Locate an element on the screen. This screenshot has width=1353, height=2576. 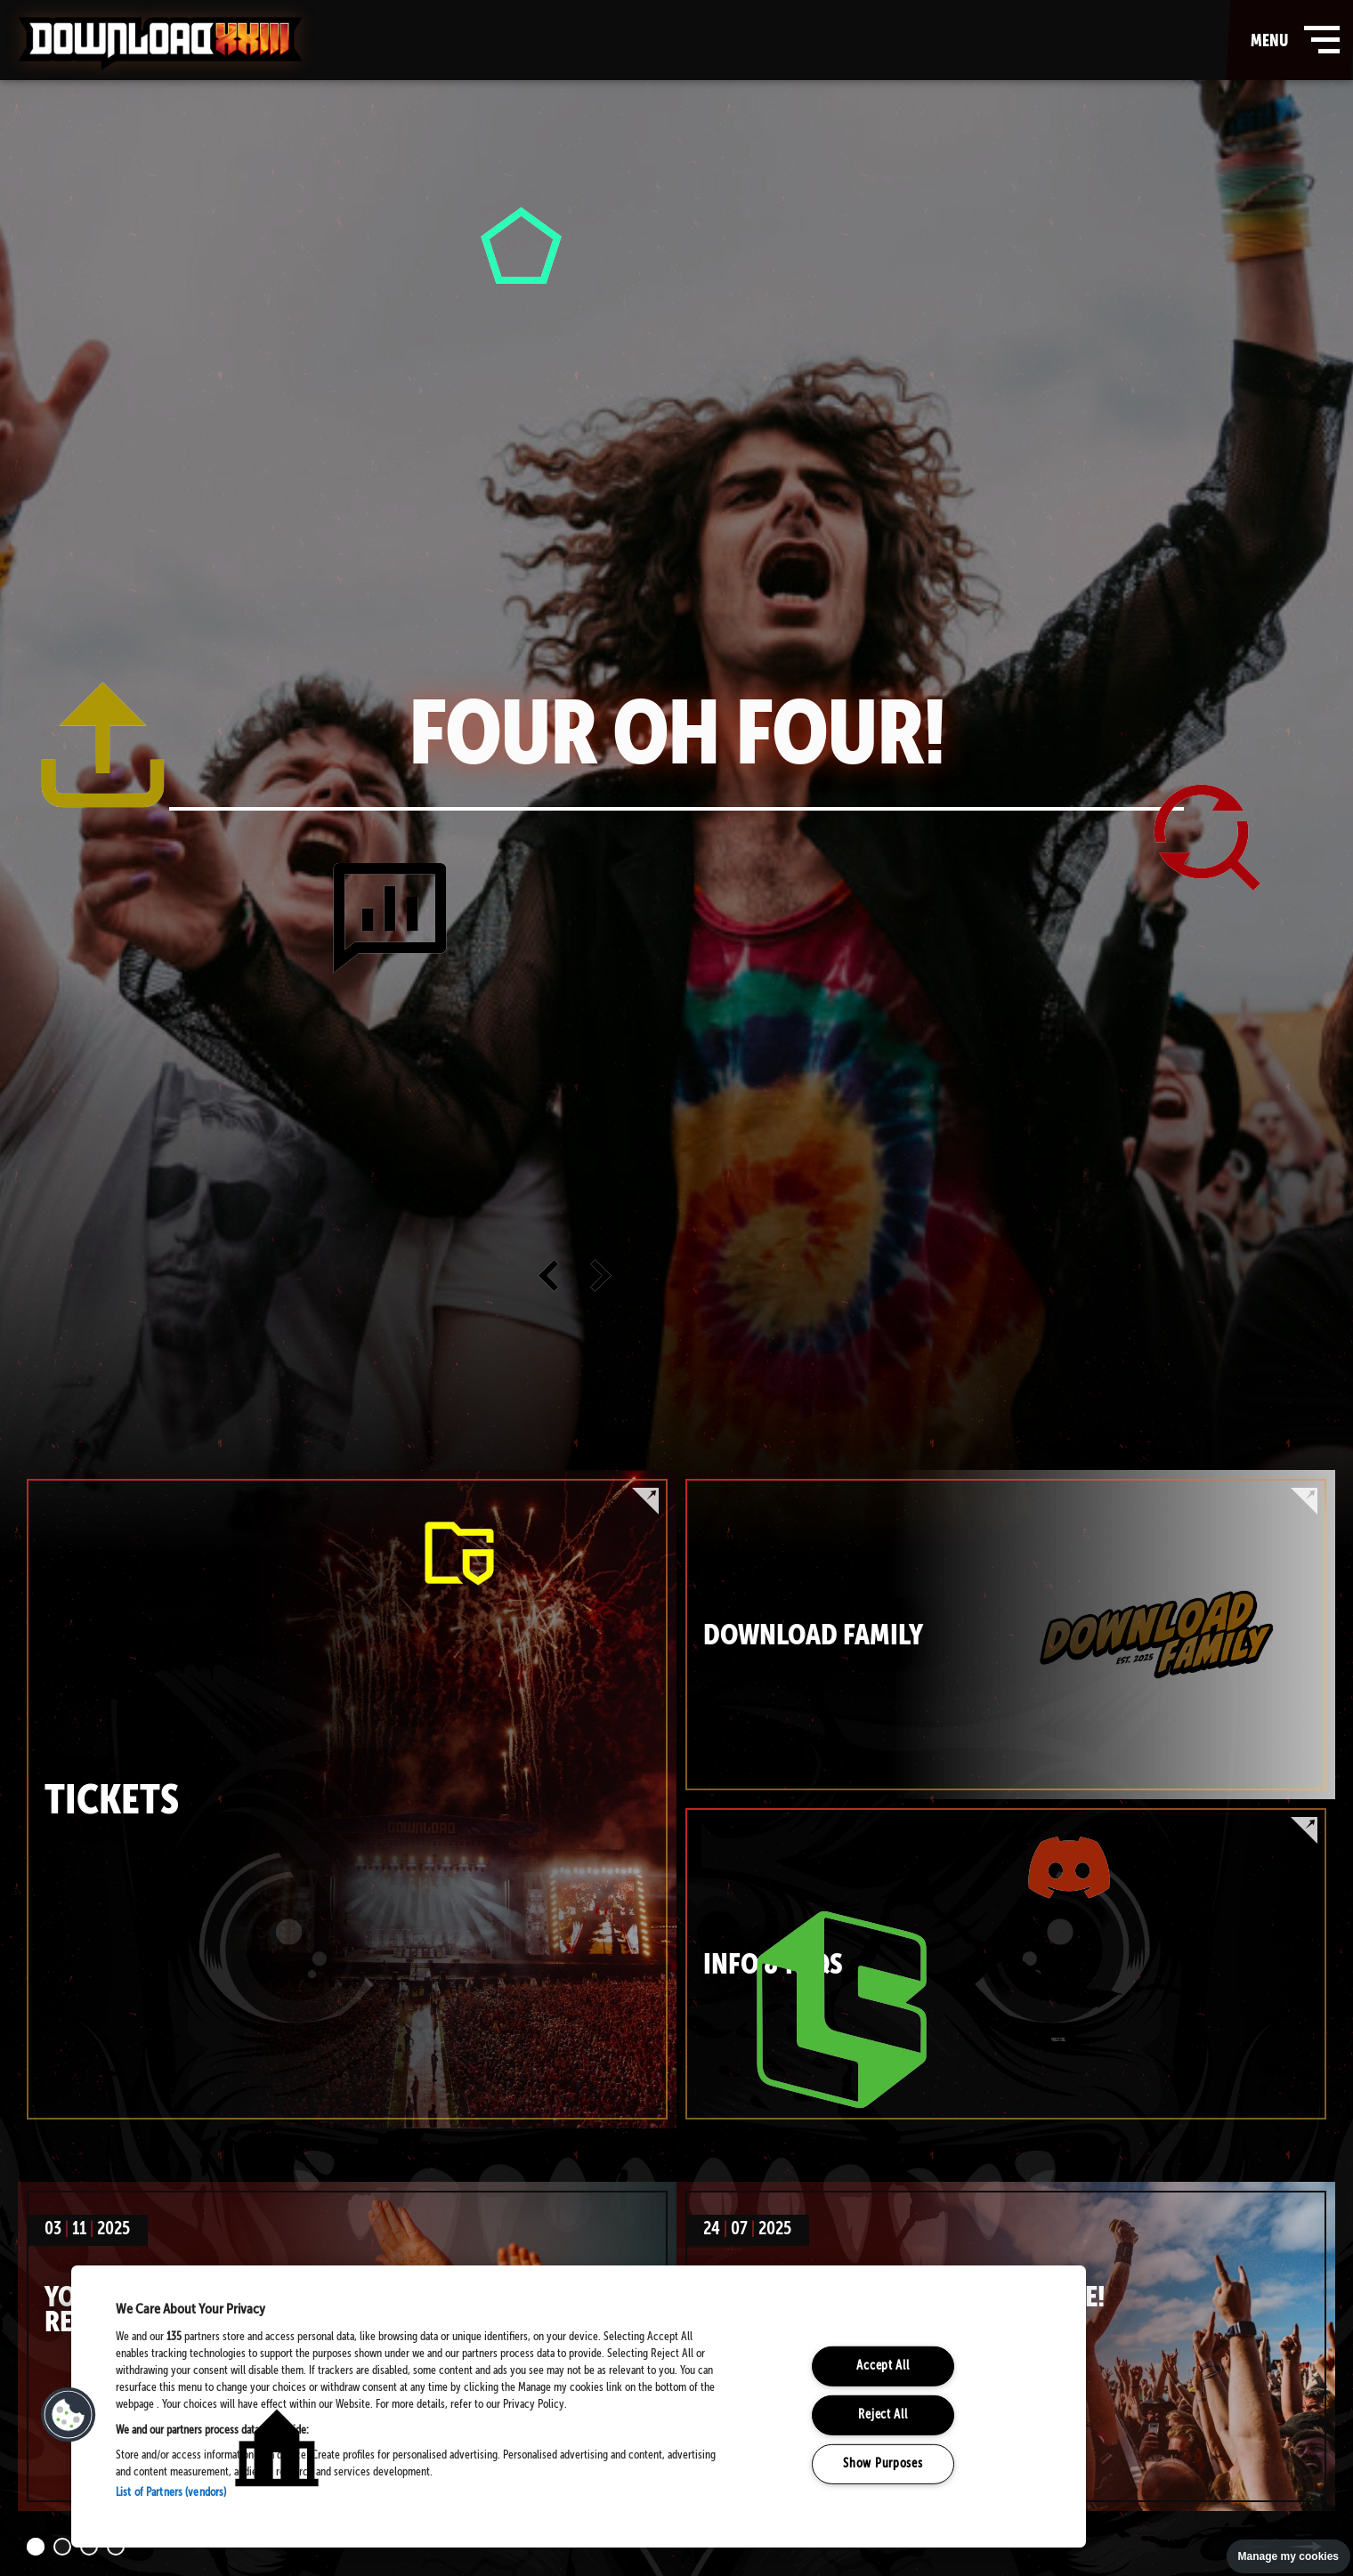
loot crate subscription service logo is located at coordinates (841, 2009).